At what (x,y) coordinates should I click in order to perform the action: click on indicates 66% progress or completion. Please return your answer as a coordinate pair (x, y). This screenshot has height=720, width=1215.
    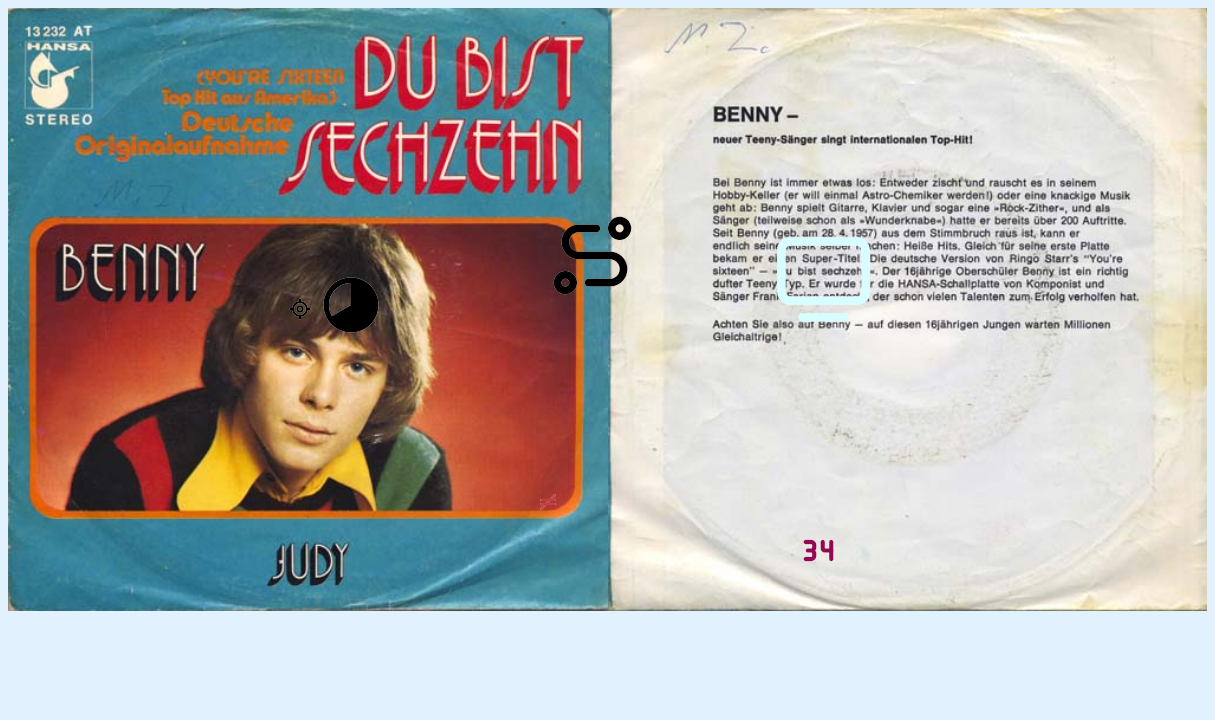
    Looking at the image, I should click on (351, 305).